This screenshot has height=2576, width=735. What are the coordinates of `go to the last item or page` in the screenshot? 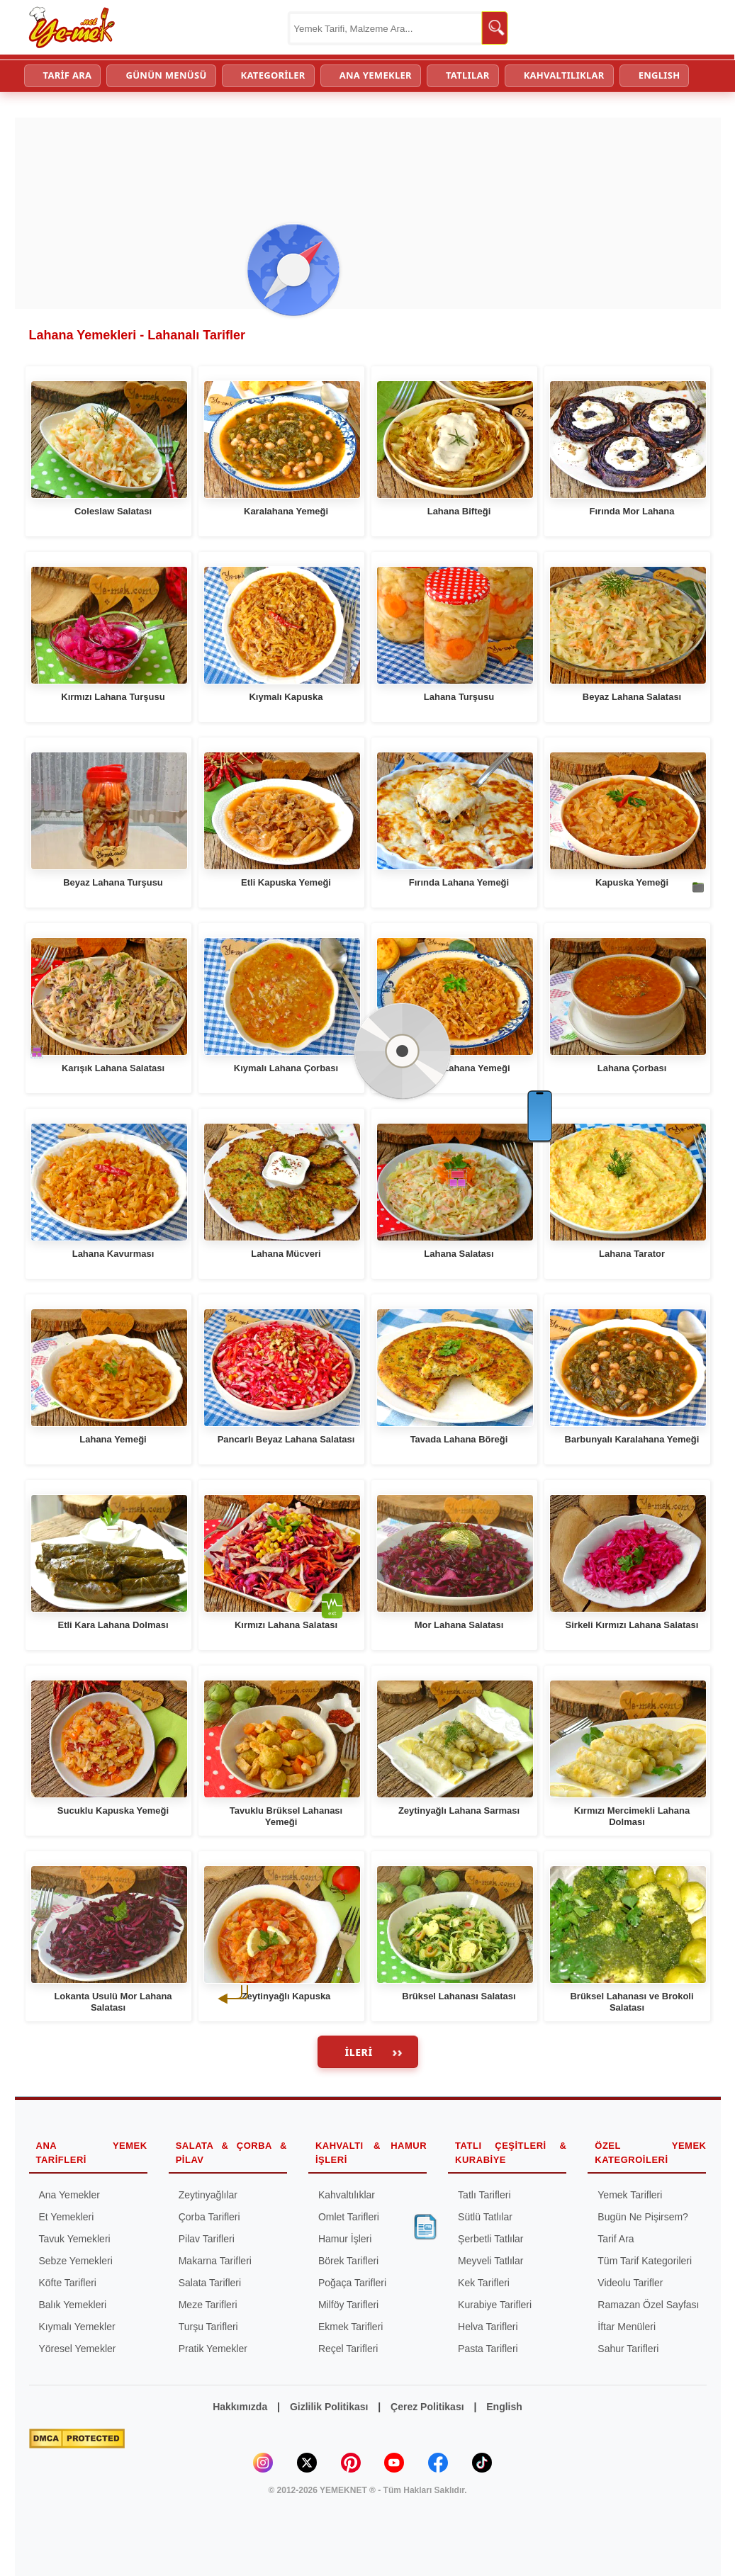 It's located at (115, 1529).